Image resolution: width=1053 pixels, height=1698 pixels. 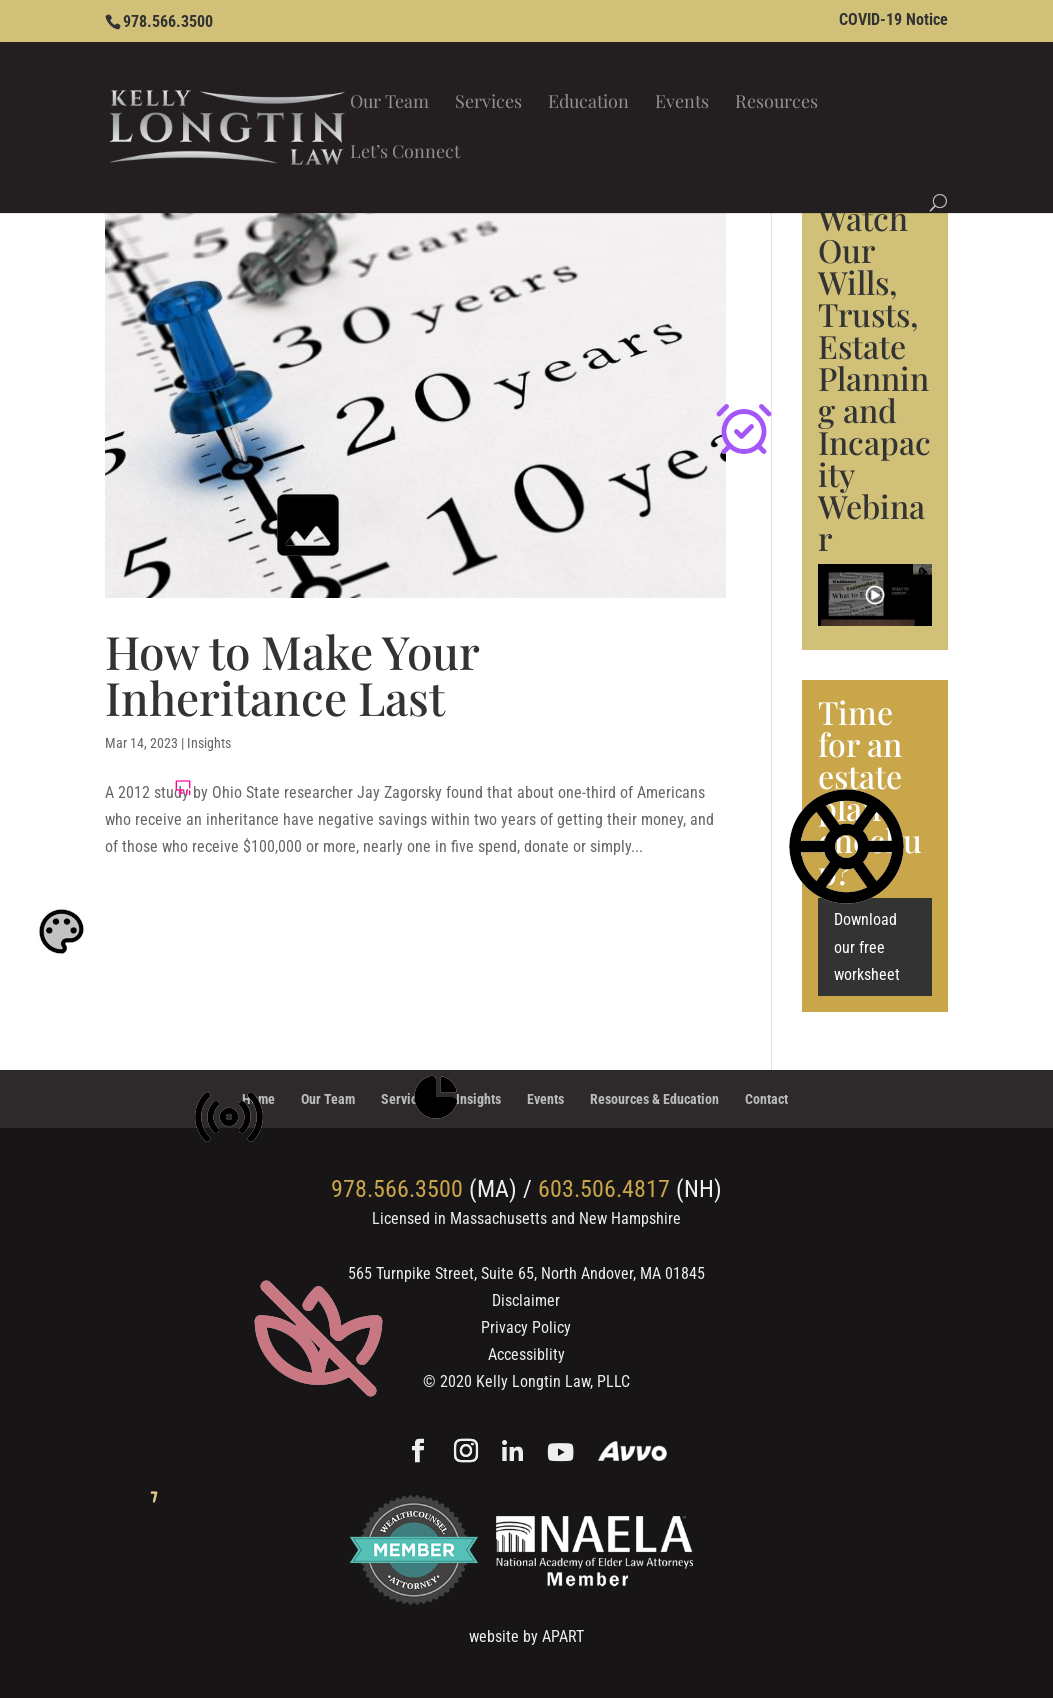 What do you see at coordinates (229, 1117) in the screenshot?
I see `access radio or audio streaming` at bounding box center [229, 1117].